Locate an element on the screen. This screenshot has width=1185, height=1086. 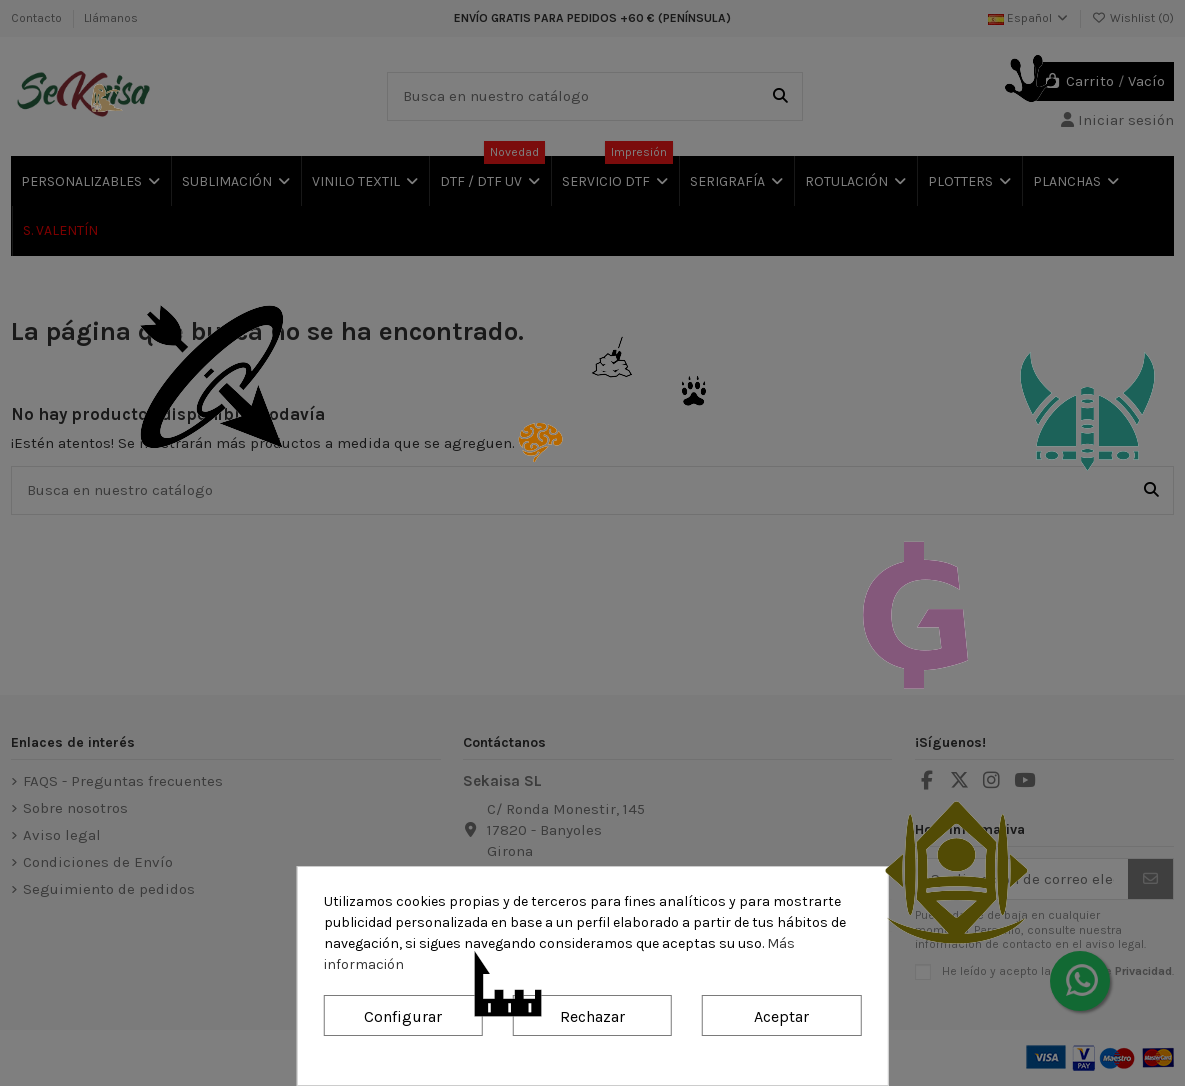
decorative game emblem or faction symbol is located at coordinates (956, 872).